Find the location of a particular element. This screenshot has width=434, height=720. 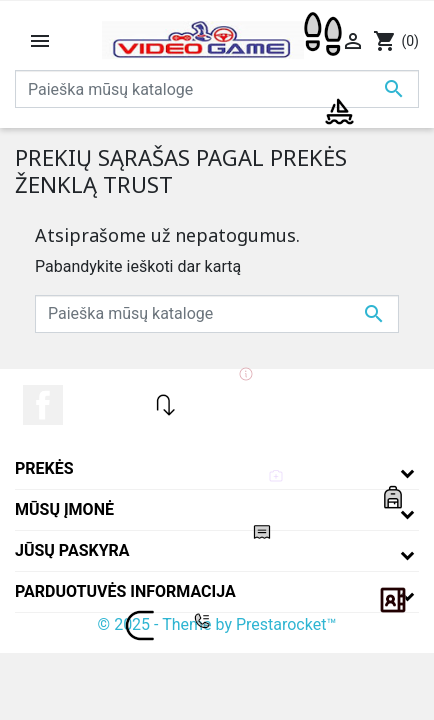

track your steps or walking activity is located at coordinates (323, 34).